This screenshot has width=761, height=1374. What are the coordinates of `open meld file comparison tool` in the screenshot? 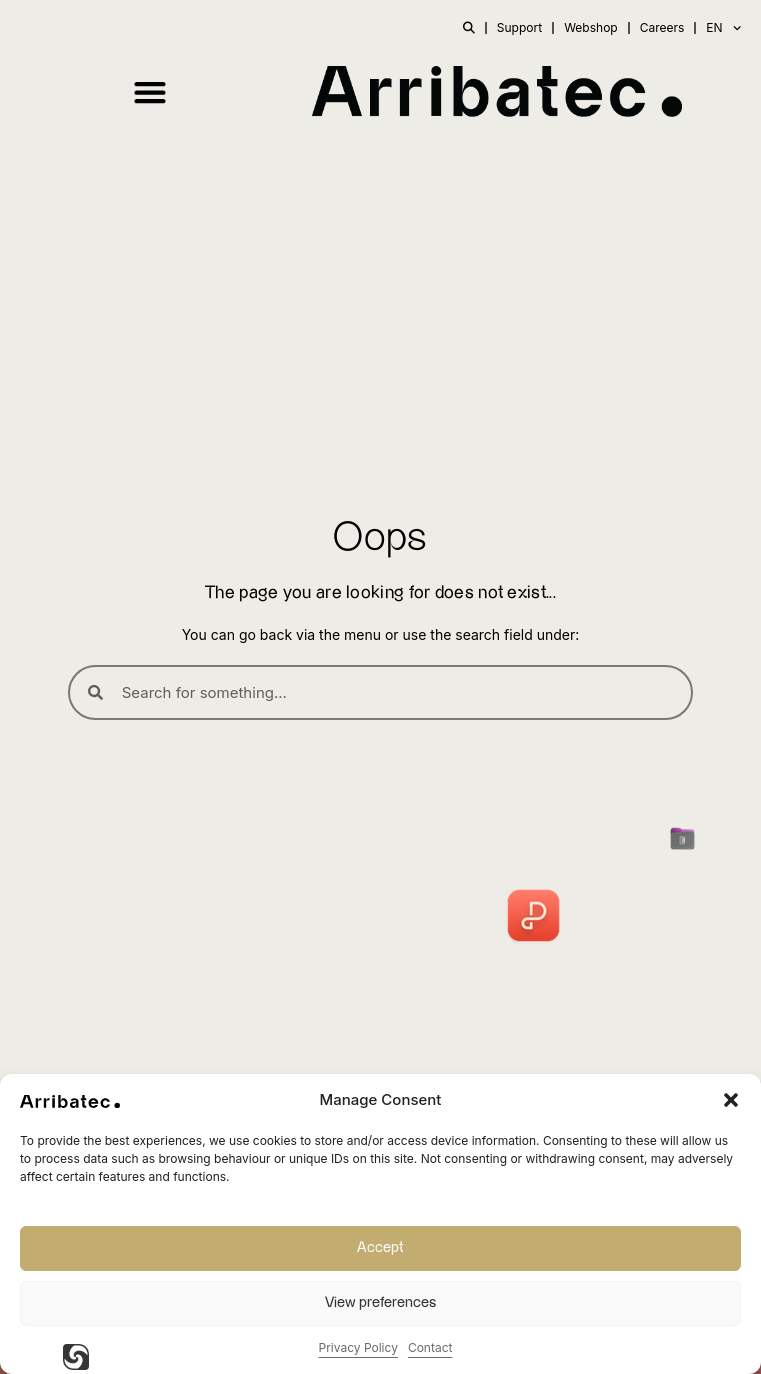 It's located at (76, 1357).